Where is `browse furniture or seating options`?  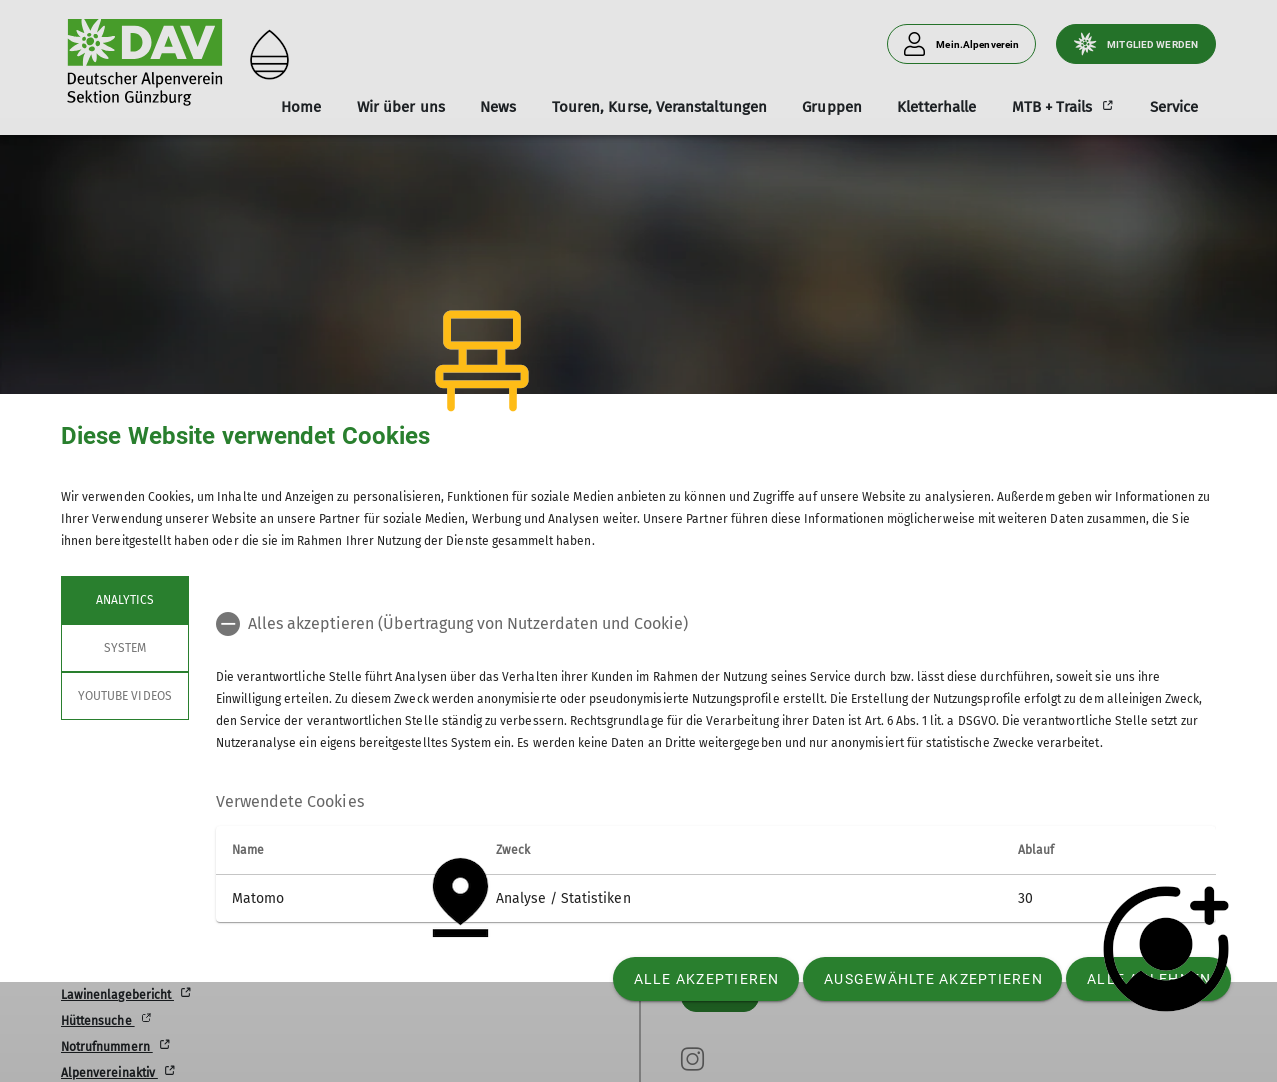
browse furniture or seating options is located at coordinates (482, 361).